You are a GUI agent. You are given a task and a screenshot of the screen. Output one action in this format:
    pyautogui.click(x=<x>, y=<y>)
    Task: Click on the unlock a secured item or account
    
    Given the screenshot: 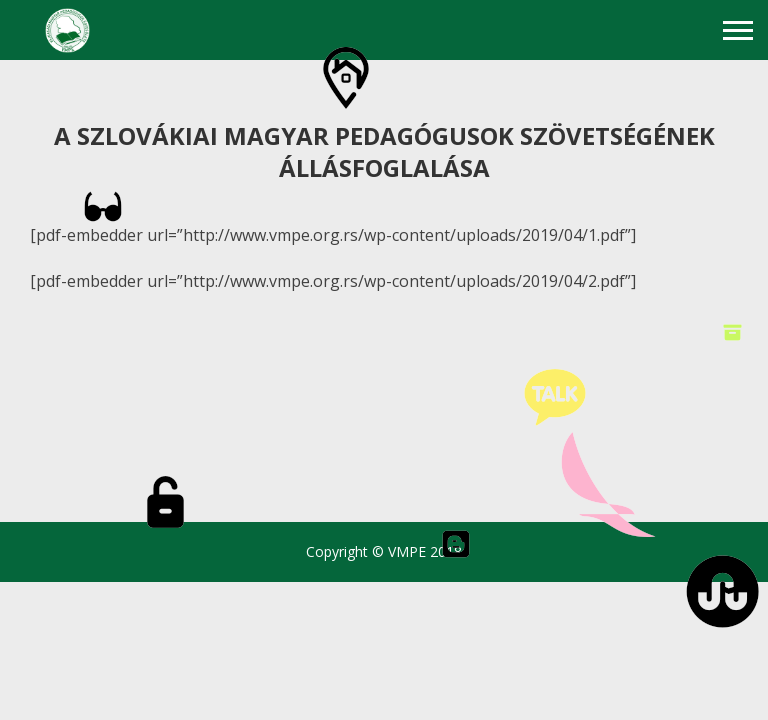 What is the action you would take?
    pyautogui.click(x=165, y=503)
    